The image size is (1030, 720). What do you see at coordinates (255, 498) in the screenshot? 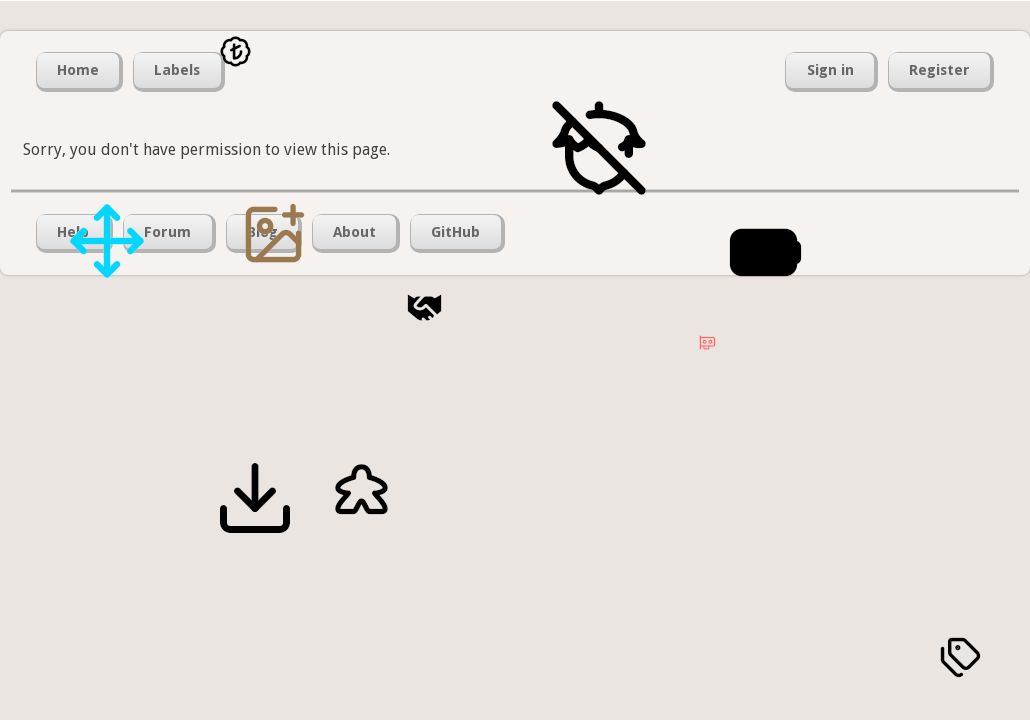
I see `download a file or content` at bounding box center [255, 498].